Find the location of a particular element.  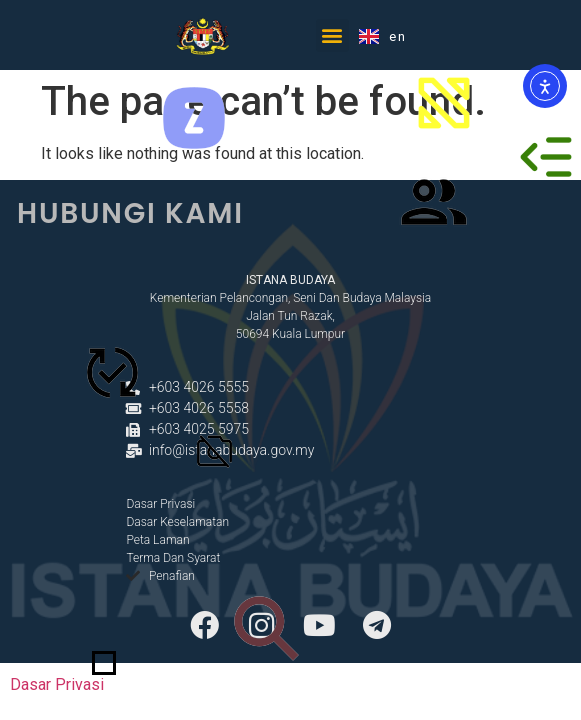

indicates content has been published with recent changes is located at coordinates (112, 372).